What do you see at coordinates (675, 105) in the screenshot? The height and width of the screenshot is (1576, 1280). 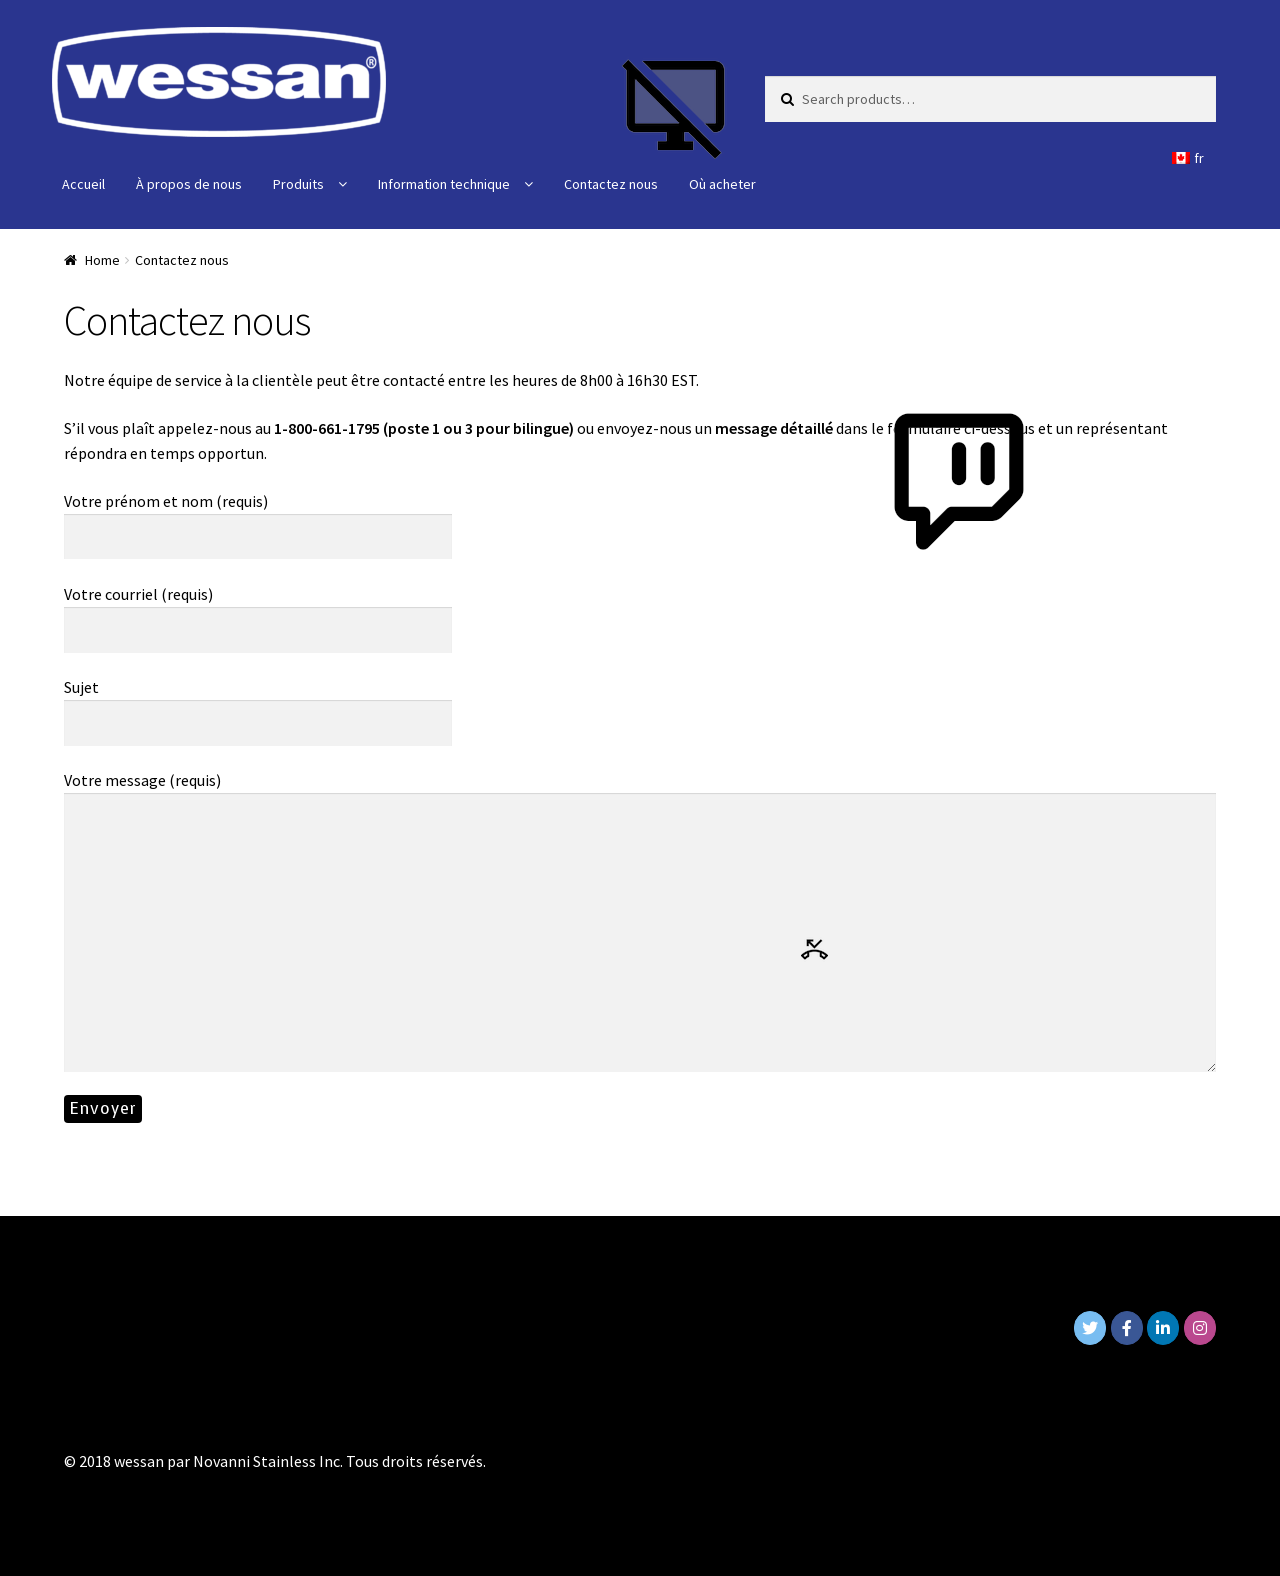 I see `desktop access is currently disabled` at bounding box center [675, 105].